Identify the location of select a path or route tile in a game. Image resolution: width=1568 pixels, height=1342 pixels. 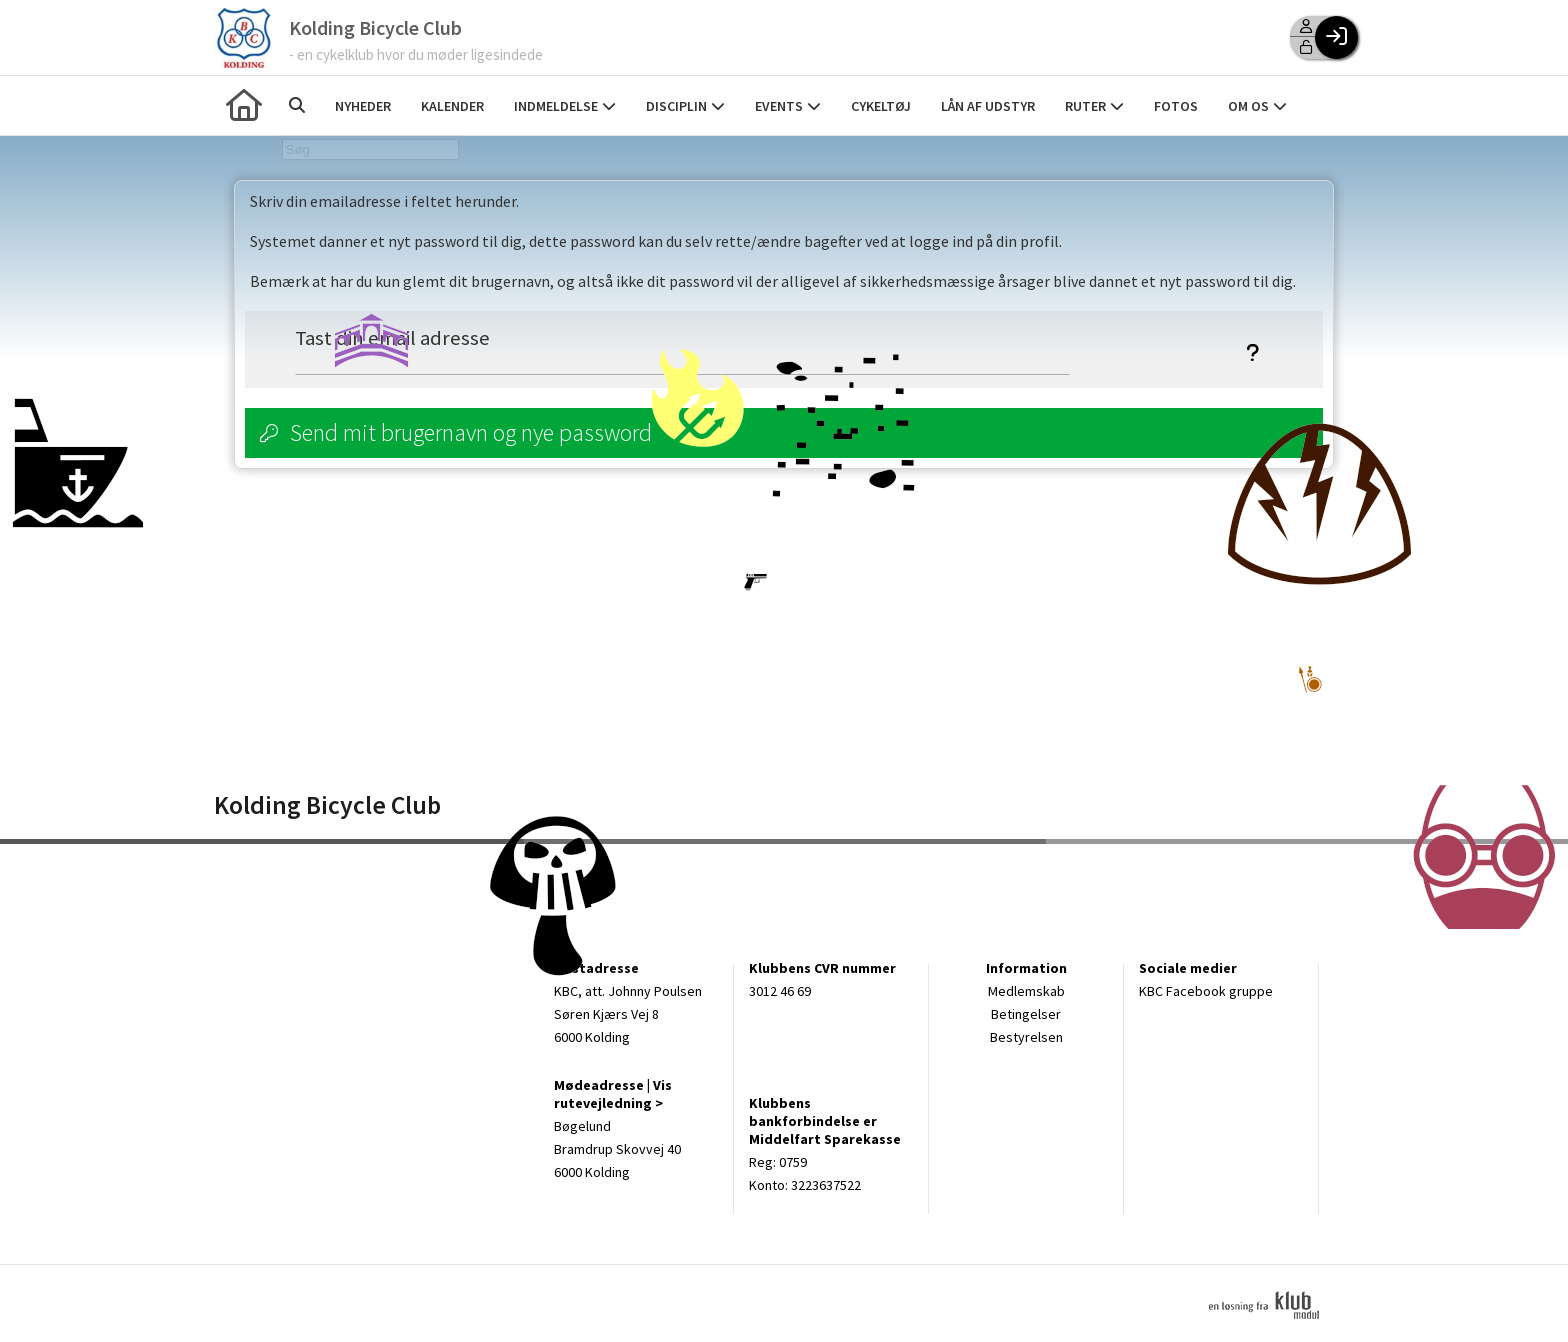
(843, 425).